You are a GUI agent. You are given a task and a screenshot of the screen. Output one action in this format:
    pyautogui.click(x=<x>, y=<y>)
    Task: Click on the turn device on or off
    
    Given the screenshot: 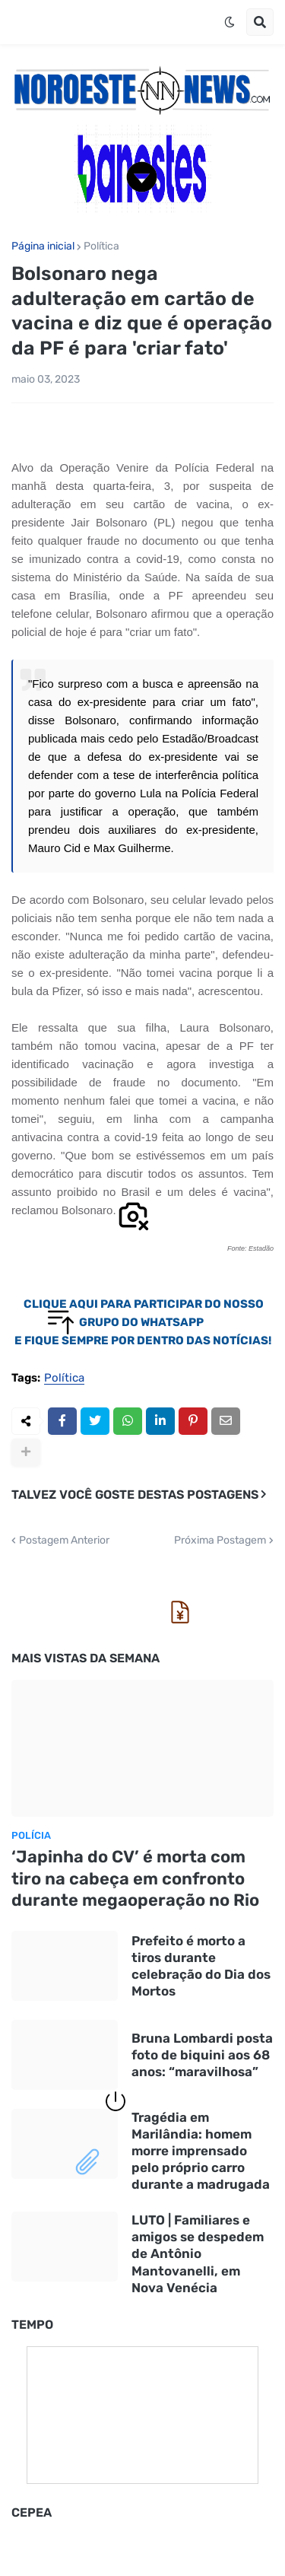 What is the action you would take?
    pyautogui.click(x=116, y=2101)
    